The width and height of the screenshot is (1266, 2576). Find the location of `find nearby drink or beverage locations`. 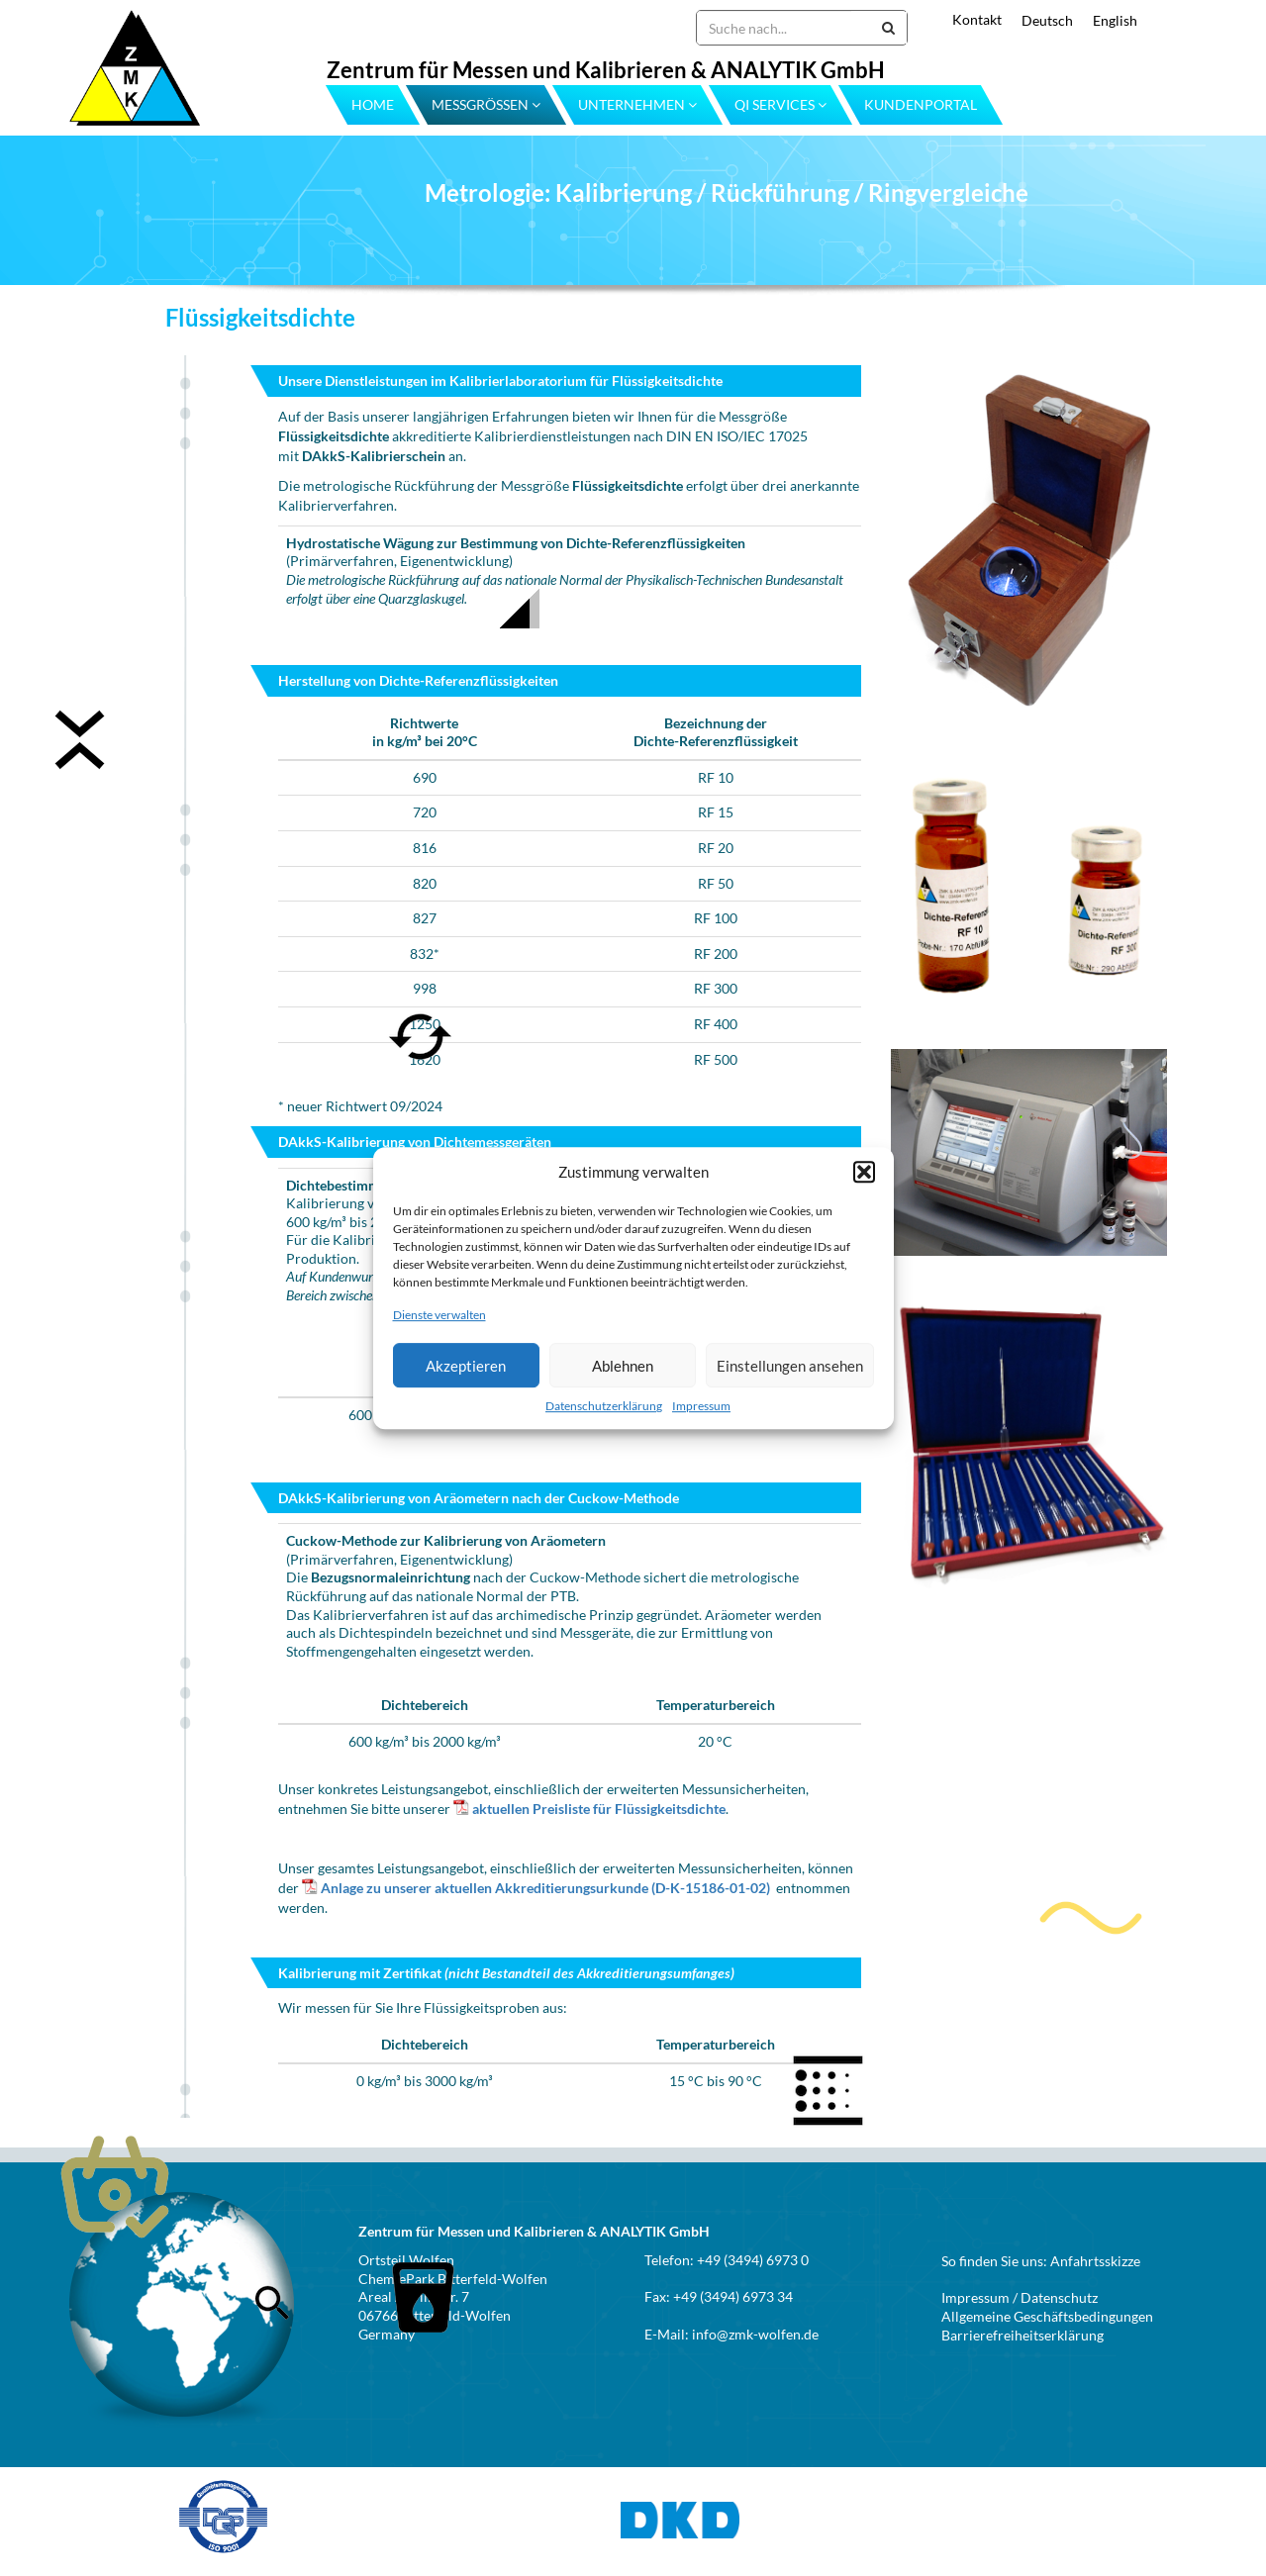

find nearby drink or beverage locations is located at coordinates (423, 2297).